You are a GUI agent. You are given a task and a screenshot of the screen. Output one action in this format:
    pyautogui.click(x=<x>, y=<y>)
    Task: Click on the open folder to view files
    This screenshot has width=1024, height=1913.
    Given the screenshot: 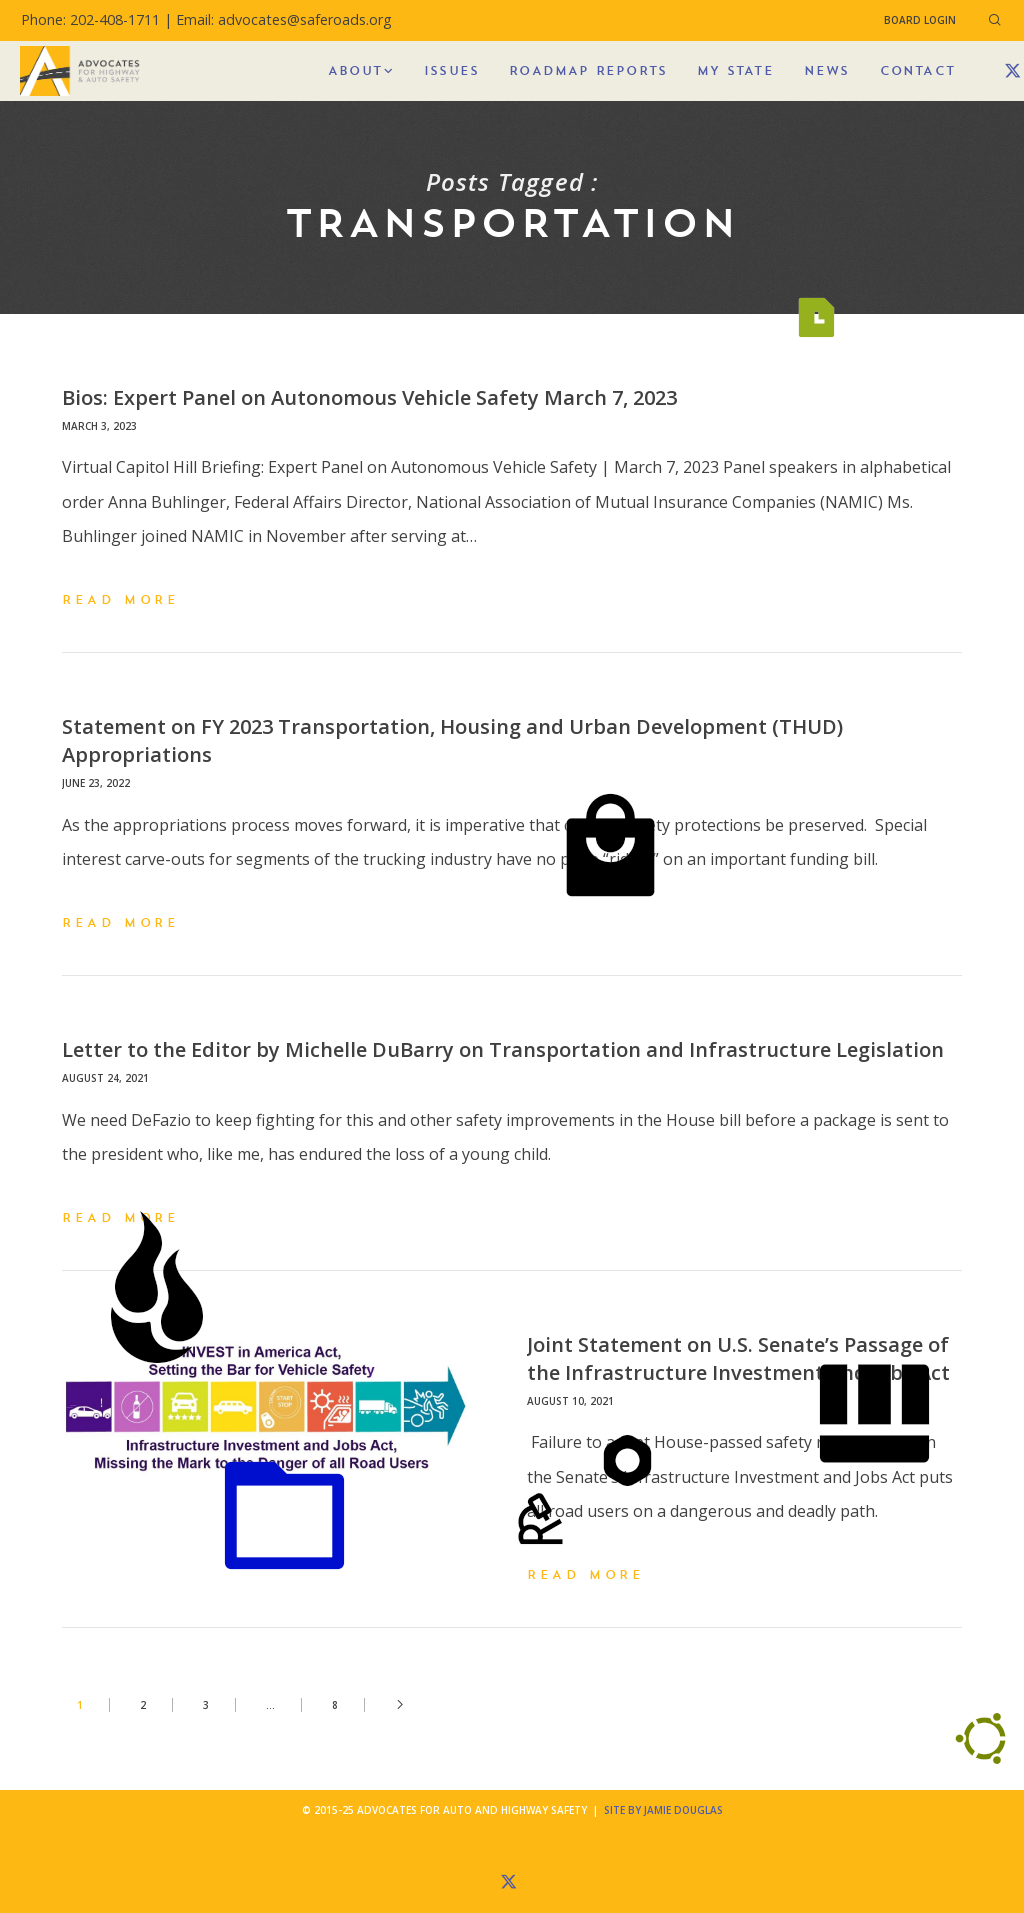 What is the action you would take?
    pyautogui.click(x=284, y=1515)
    